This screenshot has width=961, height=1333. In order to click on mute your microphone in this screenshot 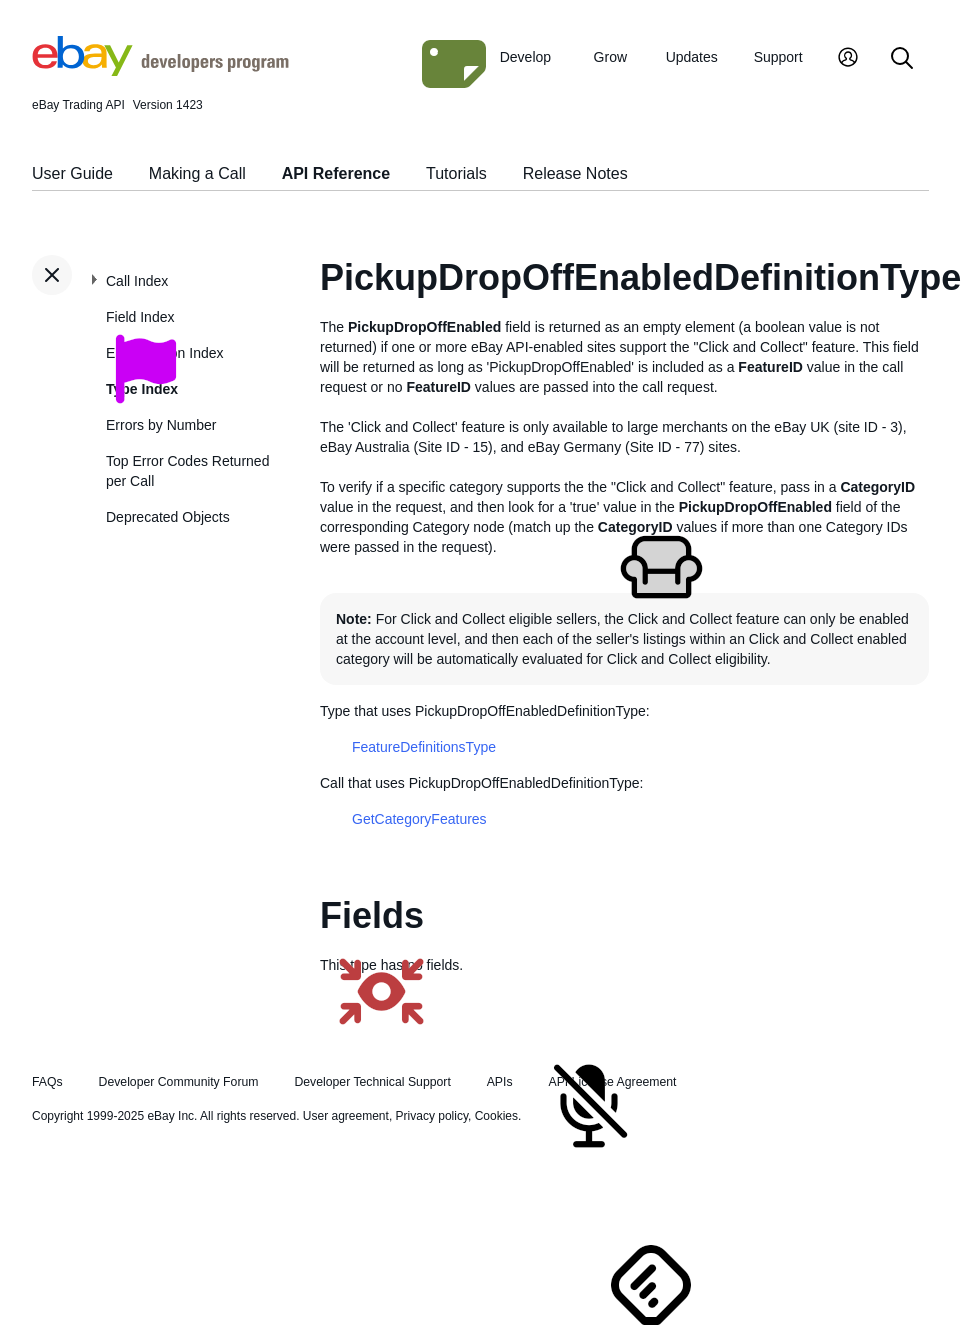, I will do `click(589, 1106)`.